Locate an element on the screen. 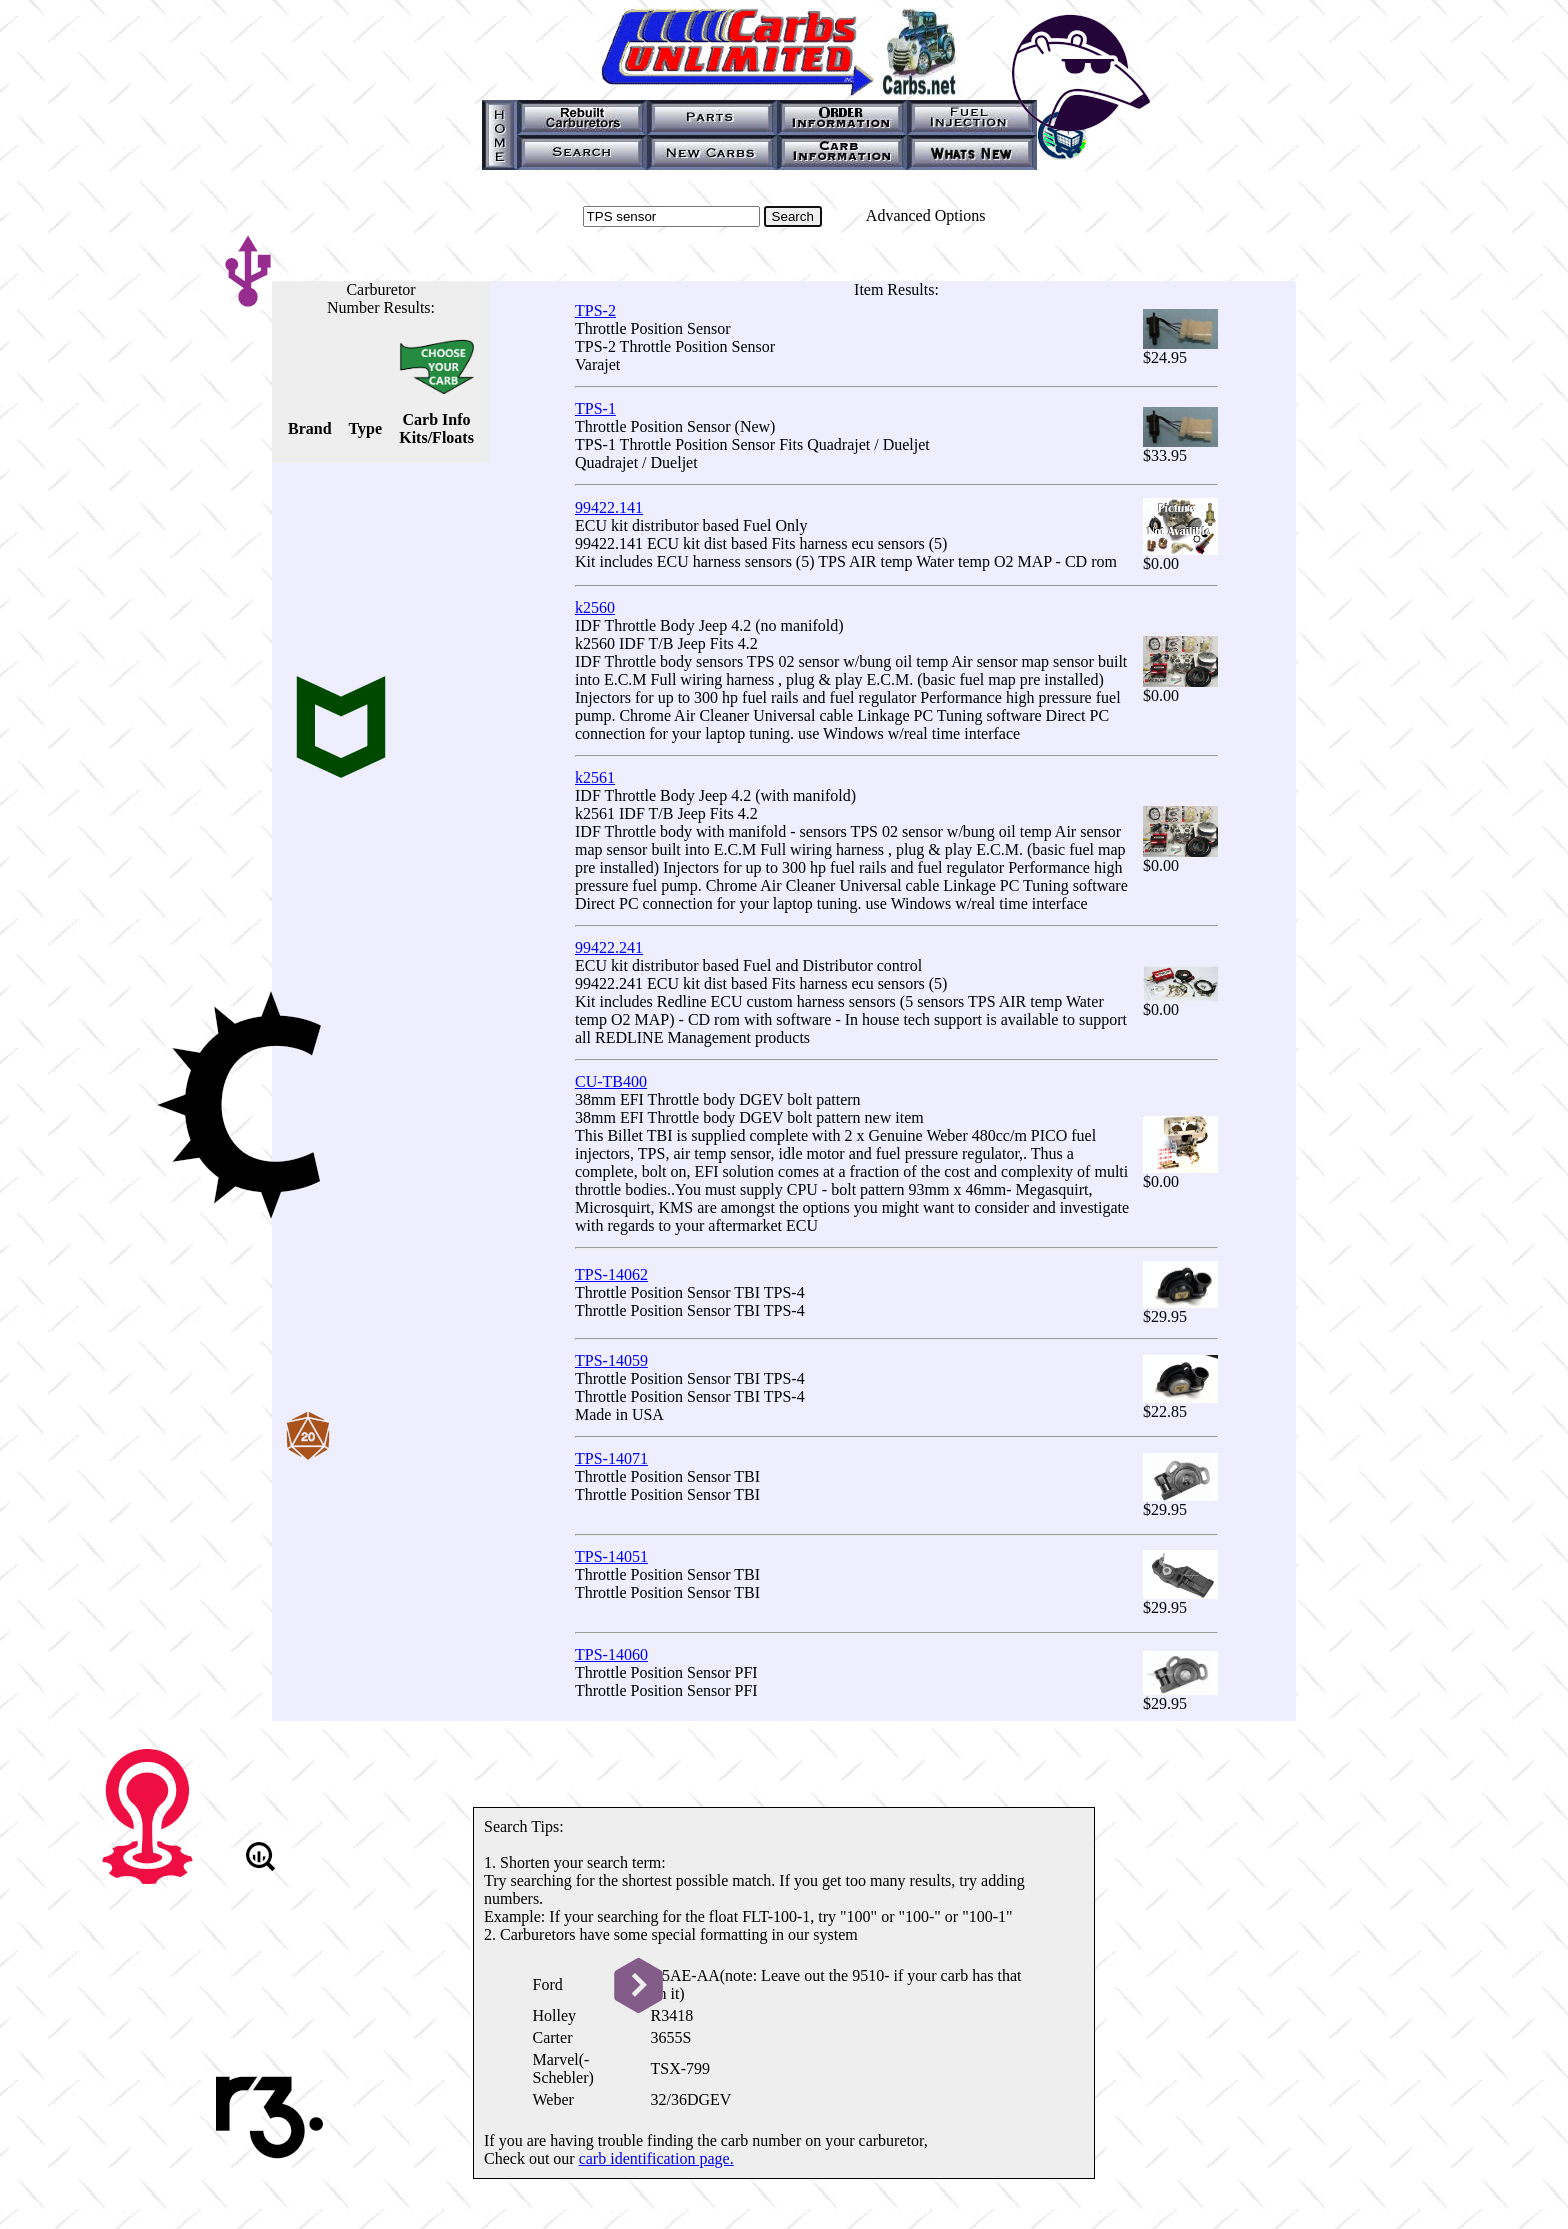  buddy CI/CD platform logo is located at coordinates (638, 1985).